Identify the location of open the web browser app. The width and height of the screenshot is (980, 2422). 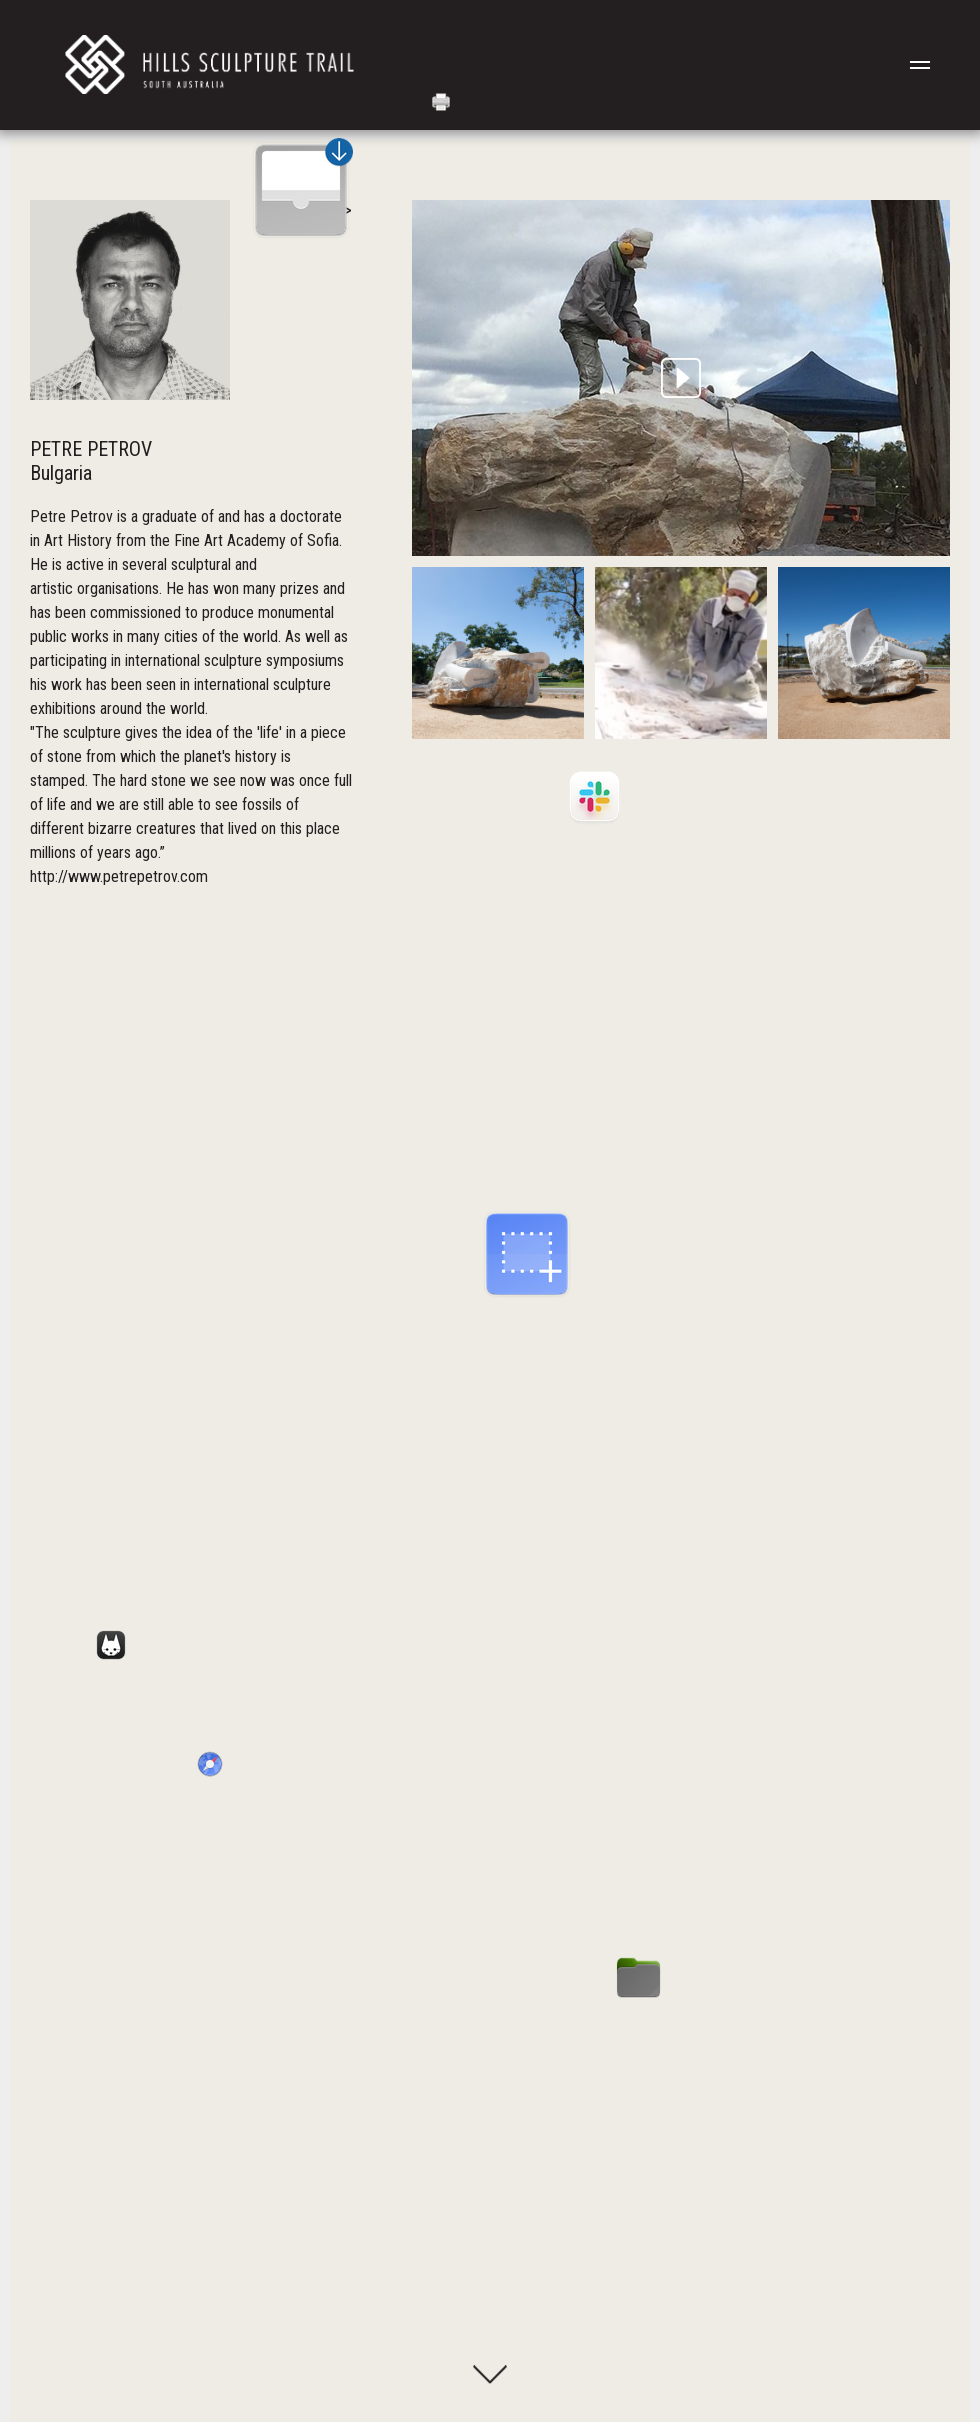
(210, 1764).